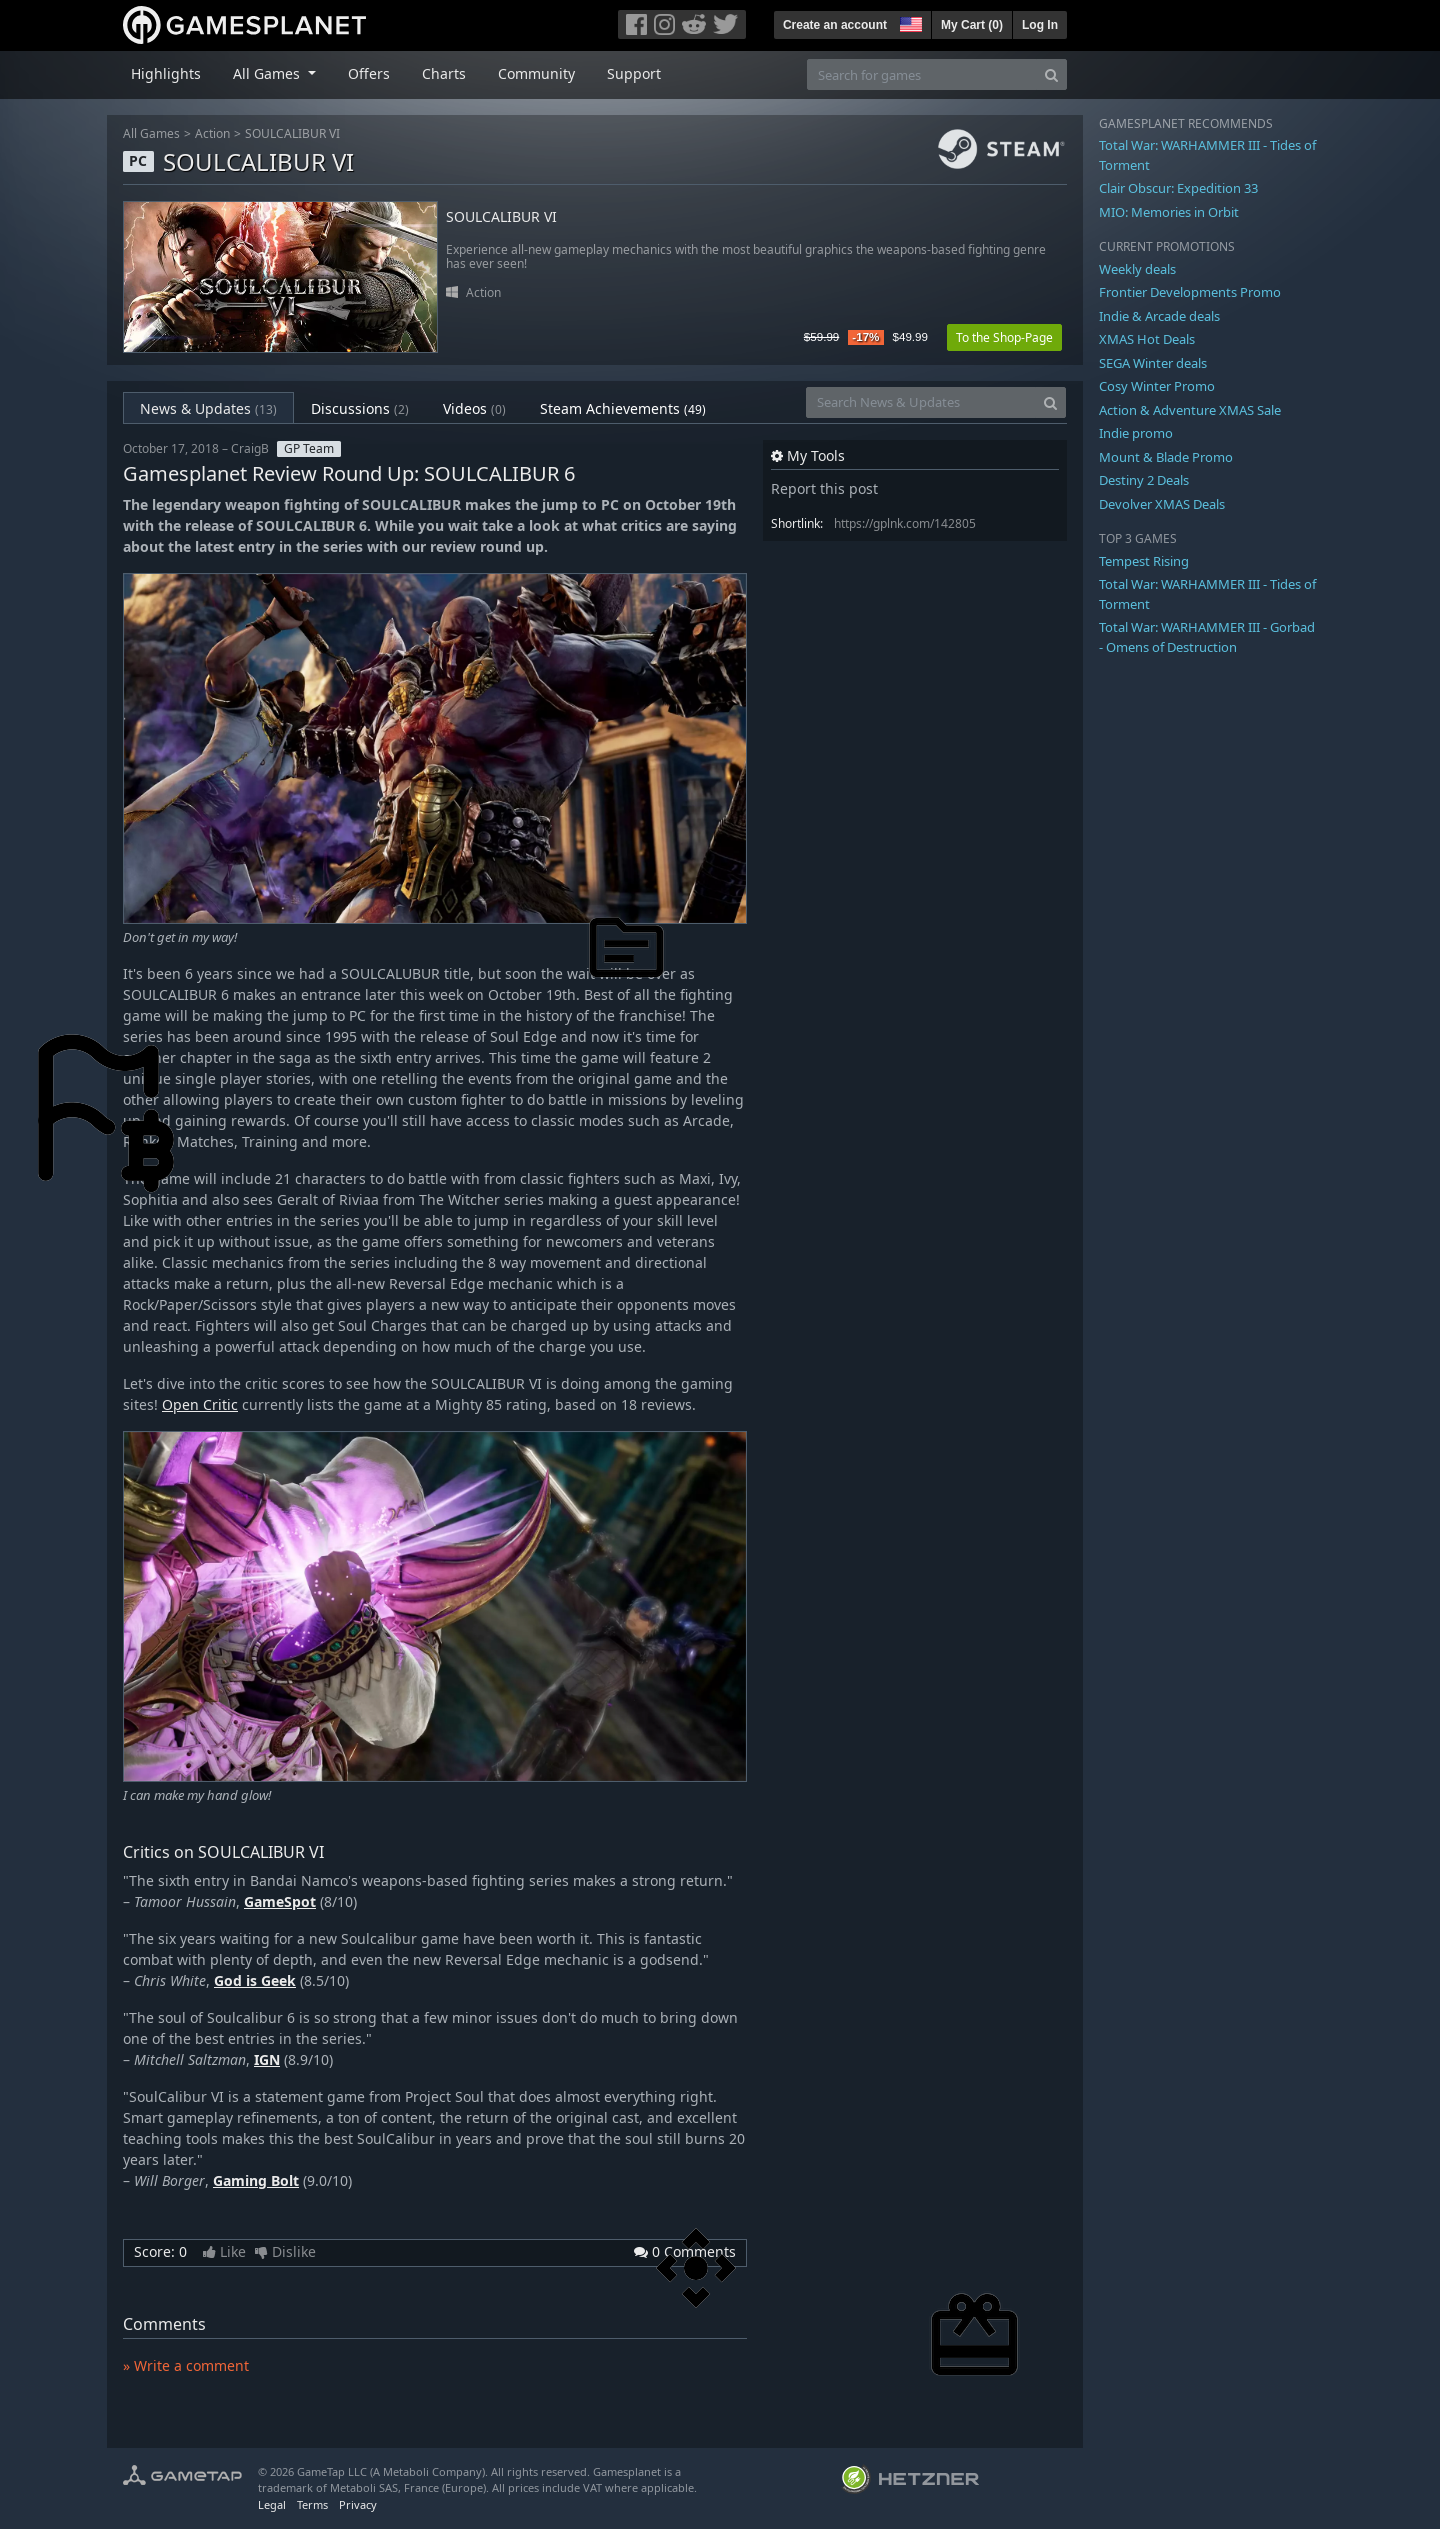 The height and width of the screenshot is (2529, 1440). I want to click on access source files or documents, so click(626, 947).